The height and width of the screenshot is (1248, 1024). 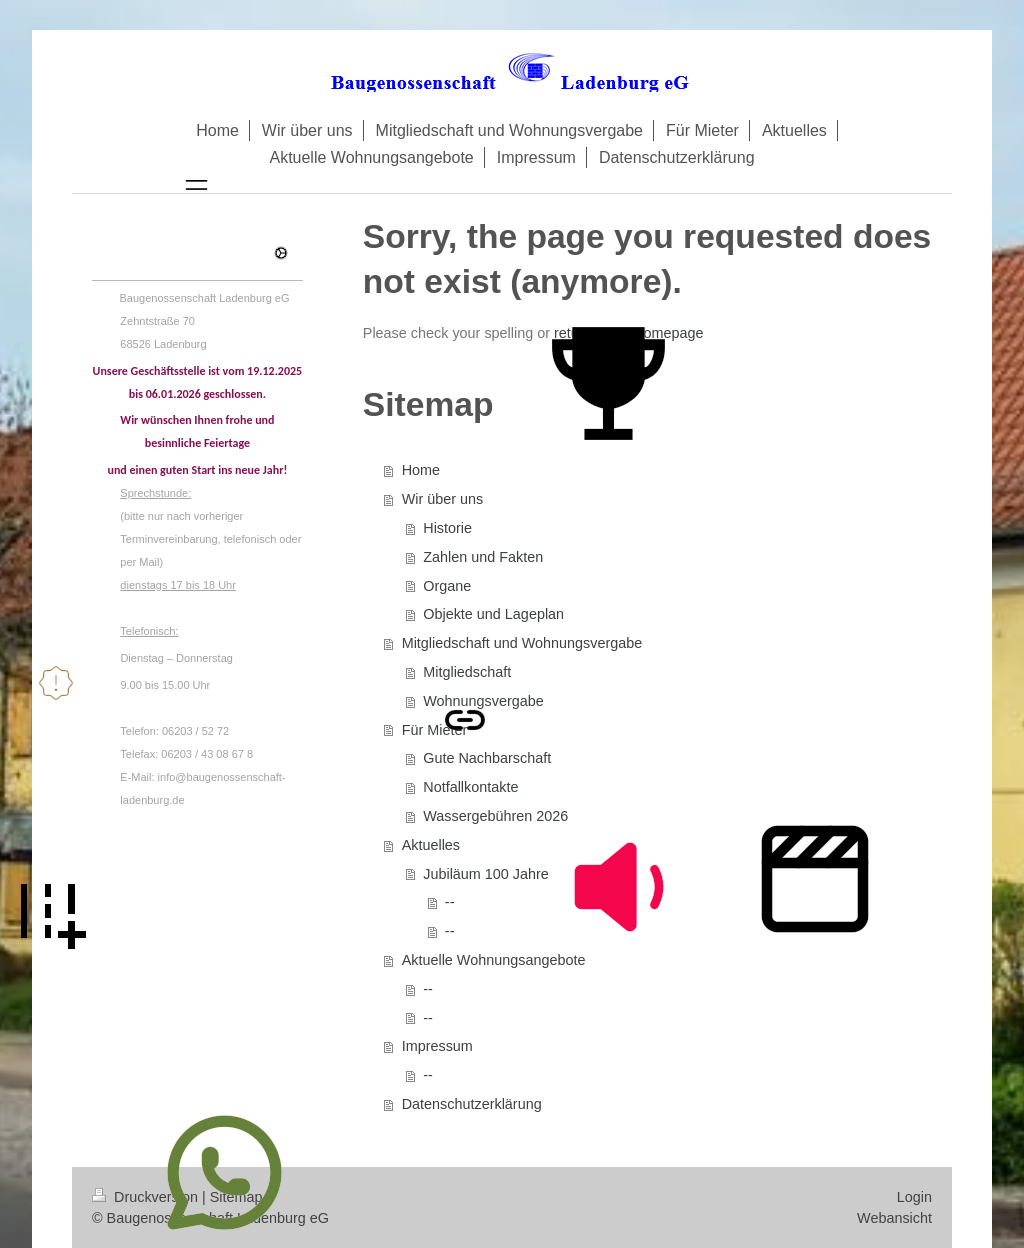 I want to click on open navigation menu, so click(x=196, y=184).